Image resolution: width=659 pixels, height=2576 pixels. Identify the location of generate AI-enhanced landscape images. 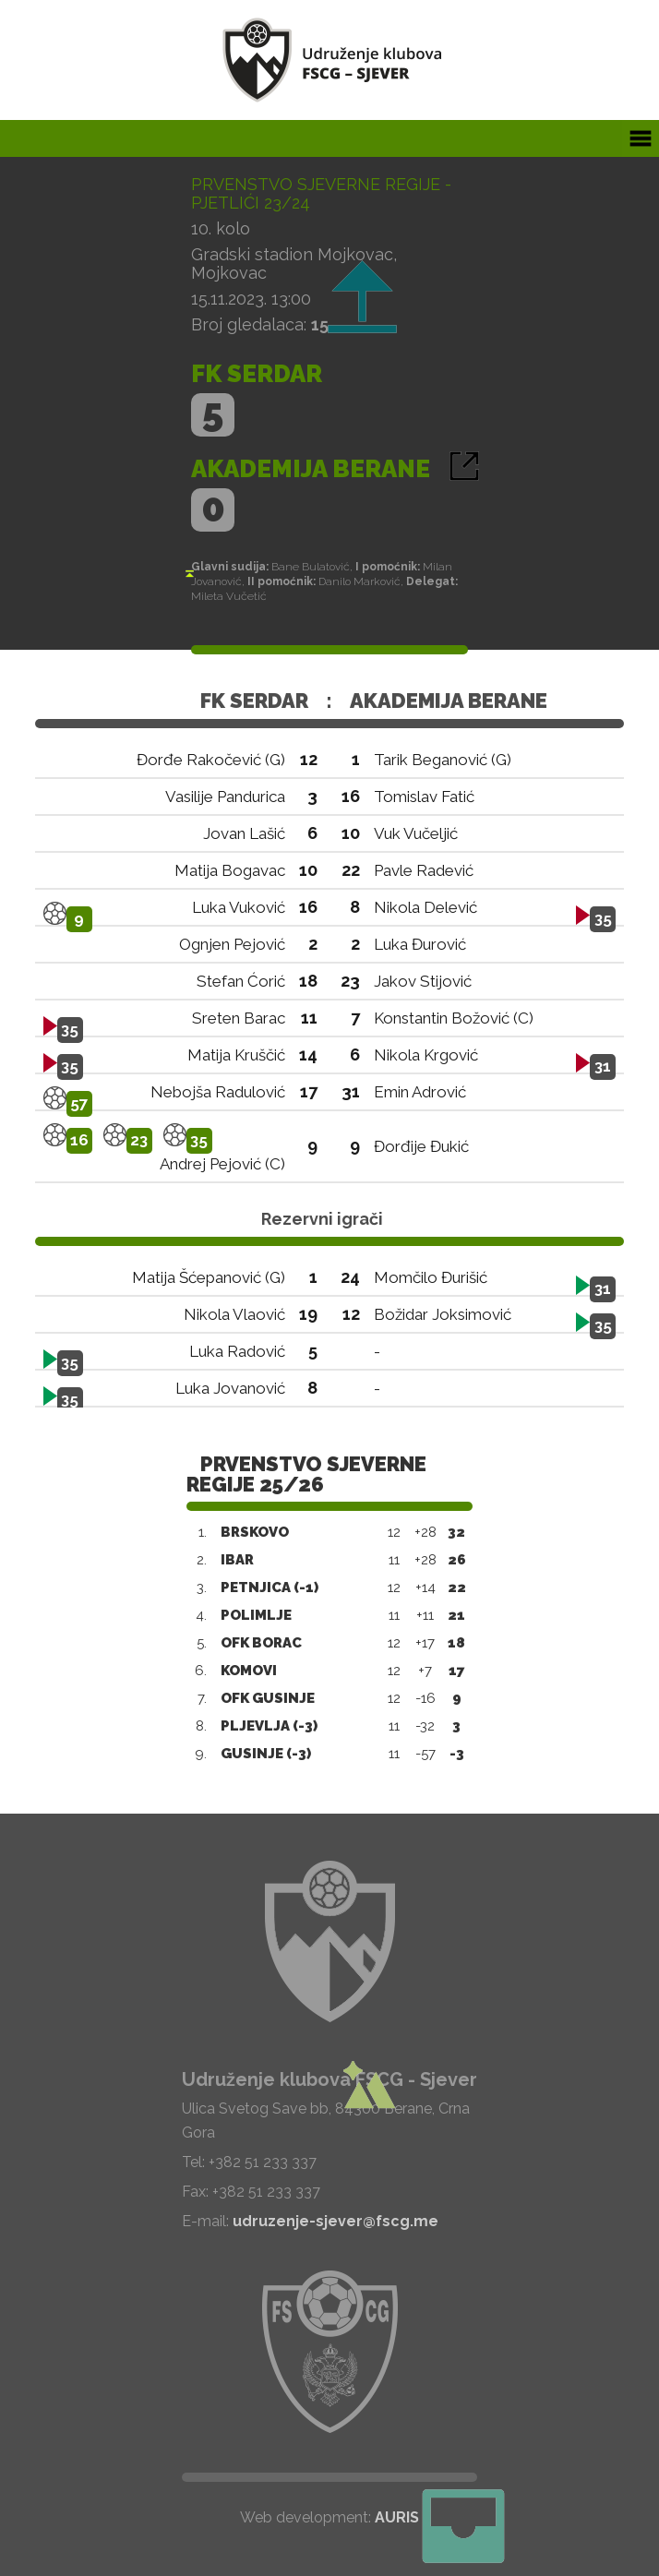
(368, 2086).